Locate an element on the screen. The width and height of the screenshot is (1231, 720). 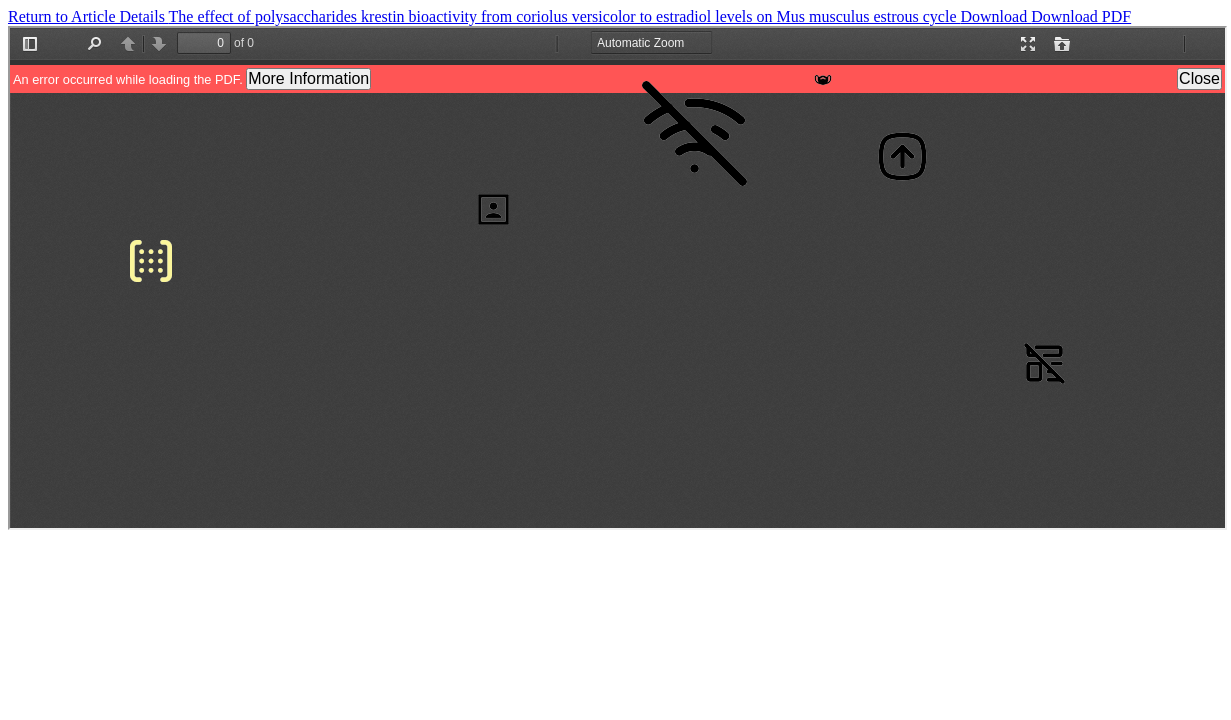
switch to portrait orientation mode is located at coordinates (493, 209).